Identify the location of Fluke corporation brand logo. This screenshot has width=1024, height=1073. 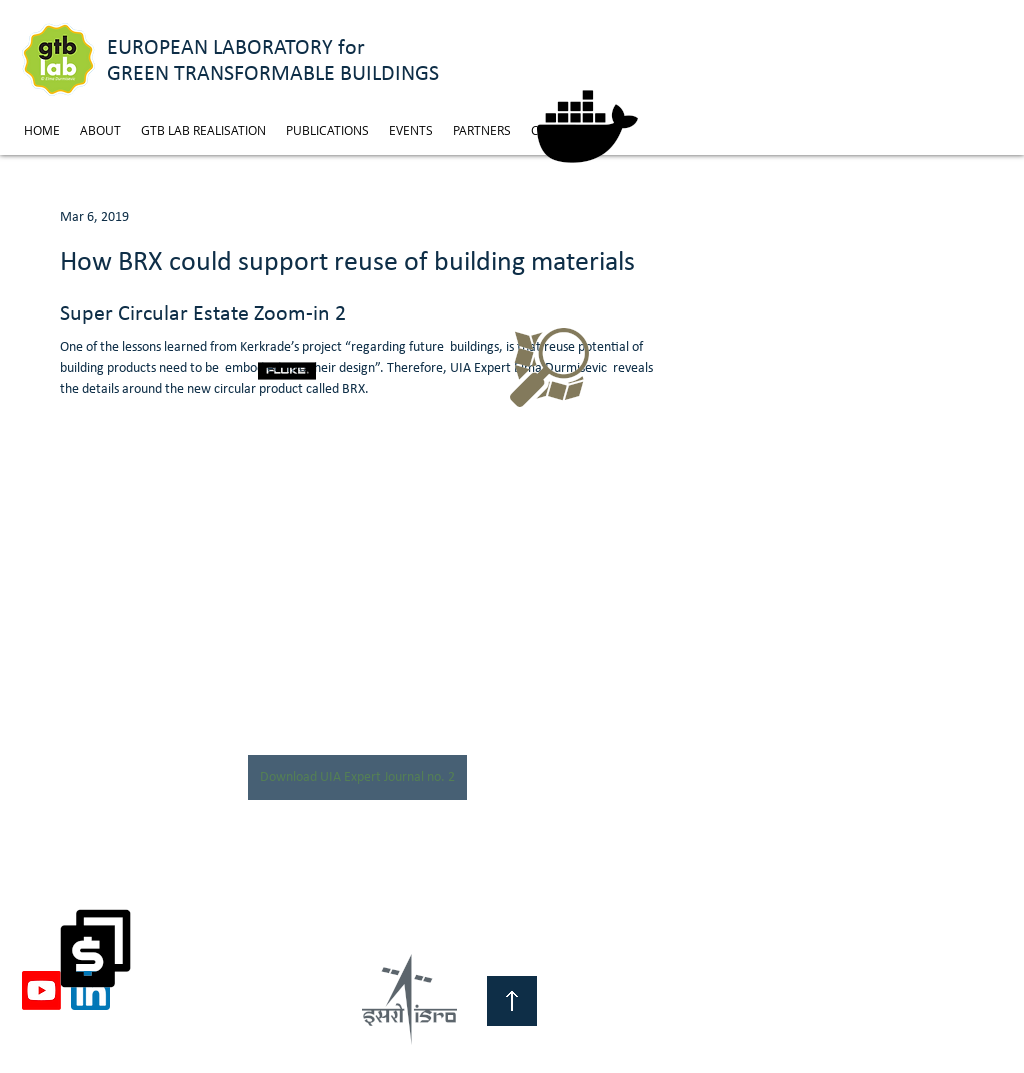
(287, 371).